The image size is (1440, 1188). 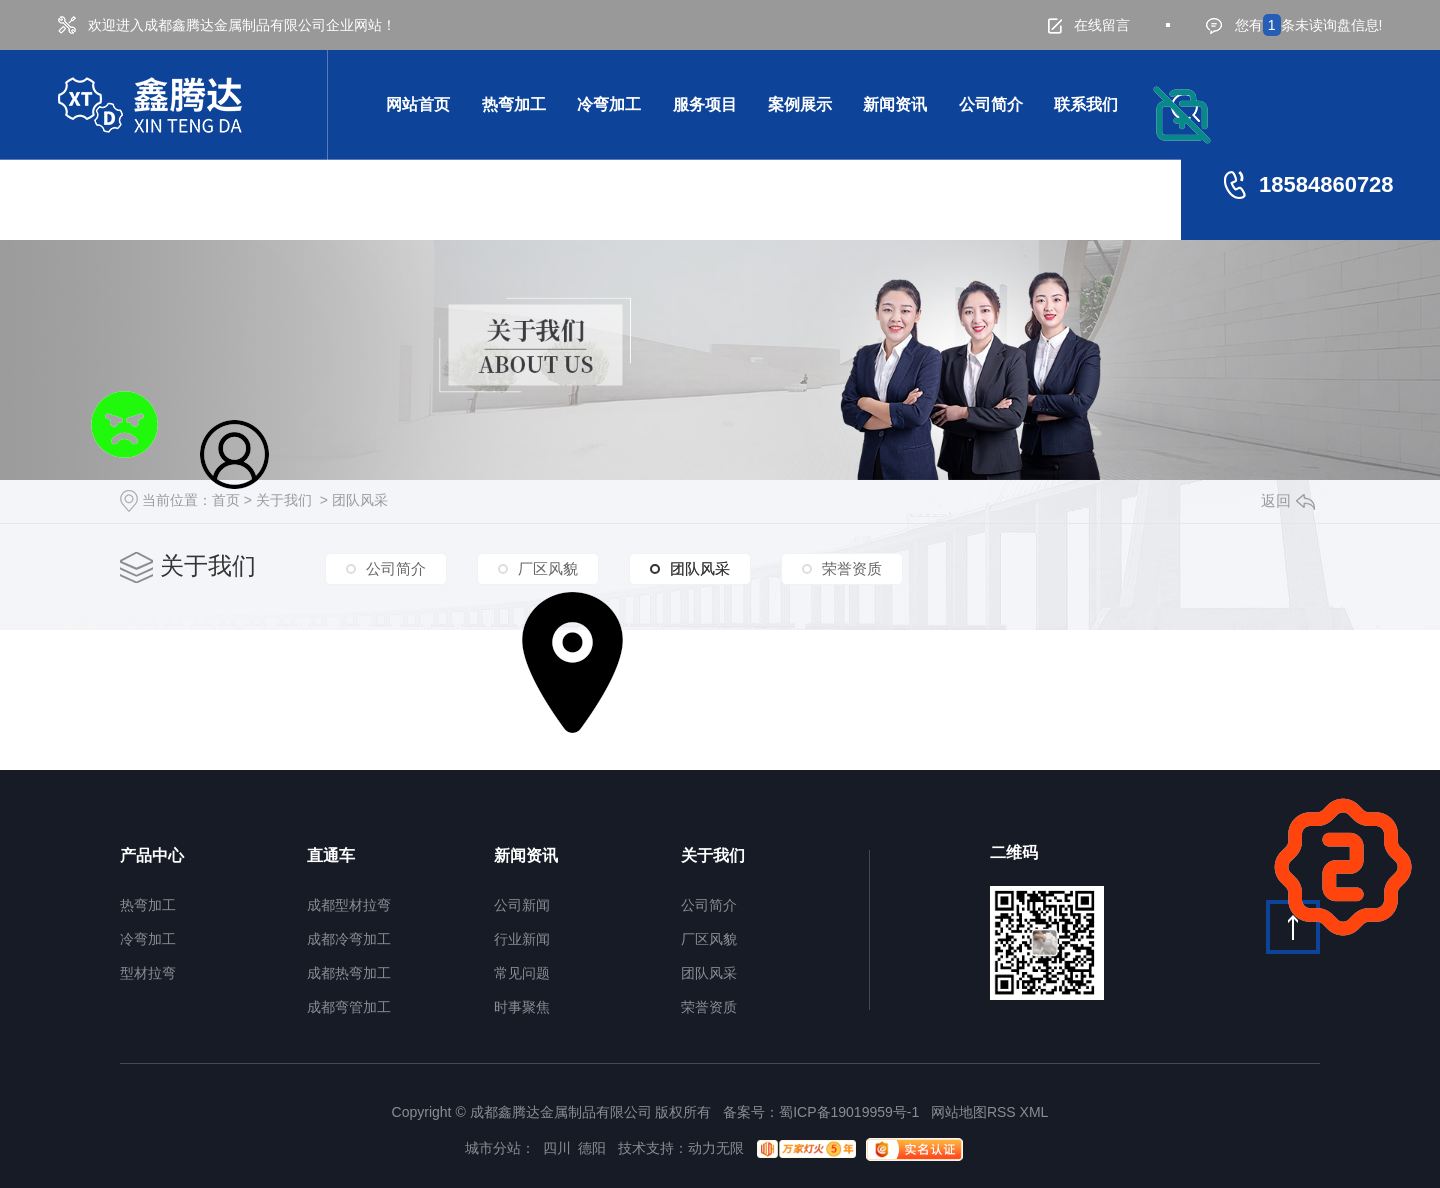 What do you see at coordinates (1182, 115) in the screenshot?
I see `first aid or medical services unavailable` at bounding box center [1182, 115].